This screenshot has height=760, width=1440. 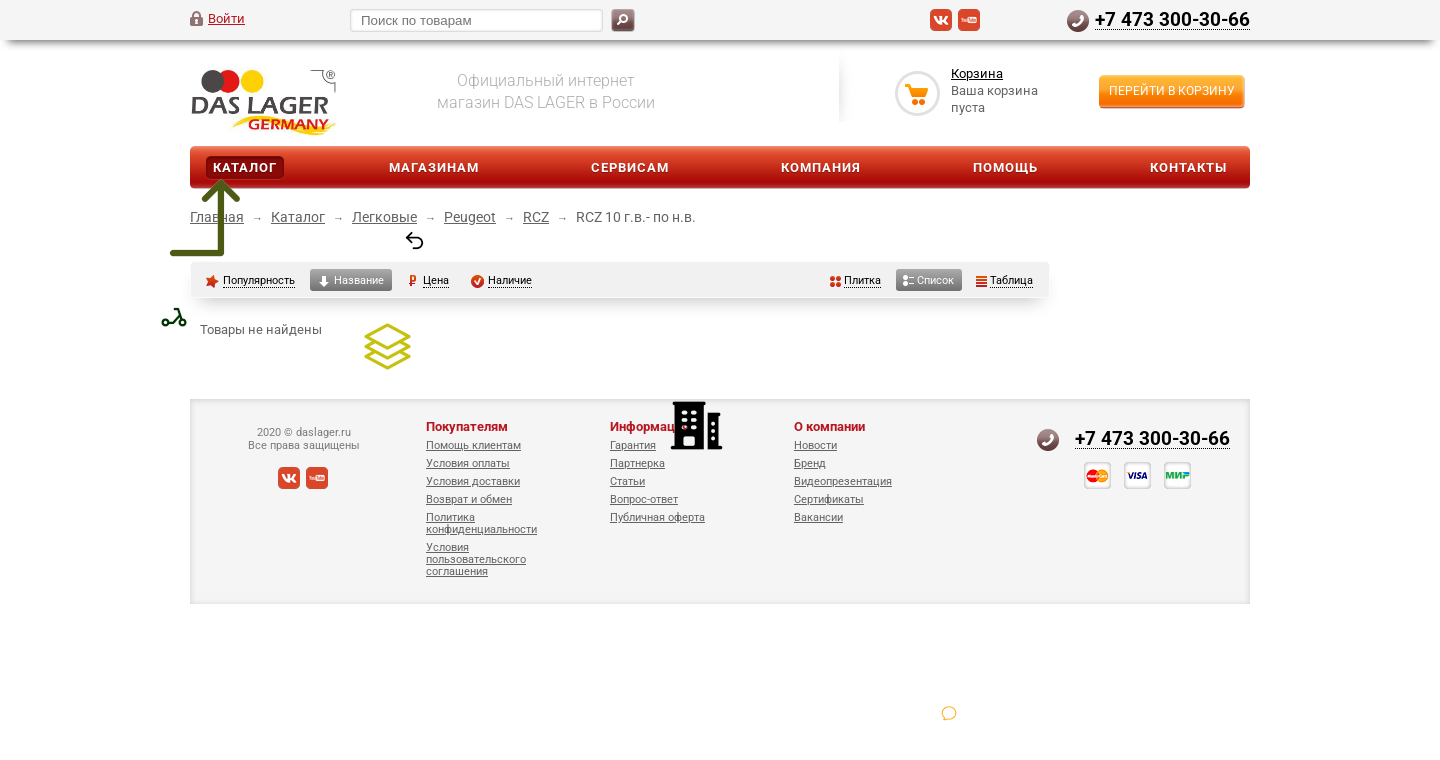 What do you see at coordinates (696, 425) in the screenshot?
I see `view office or workplace location` at bounding box center [696, 425].